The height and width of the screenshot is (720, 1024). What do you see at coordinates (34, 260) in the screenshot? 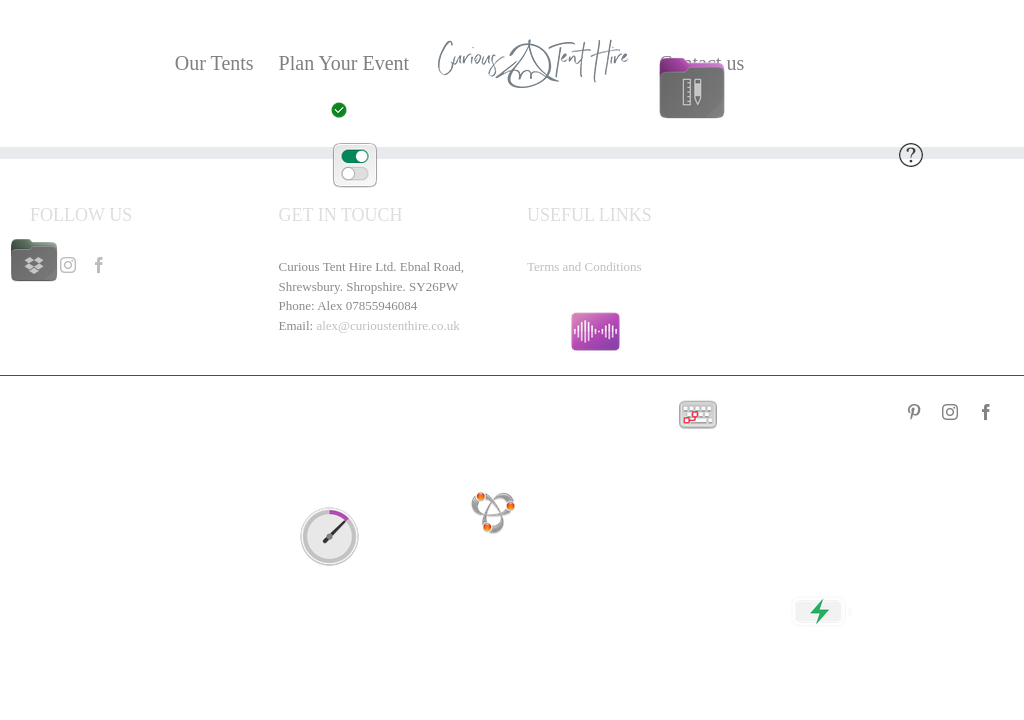
I see `open dropbox synced folder` at bounding box center [34, 260].